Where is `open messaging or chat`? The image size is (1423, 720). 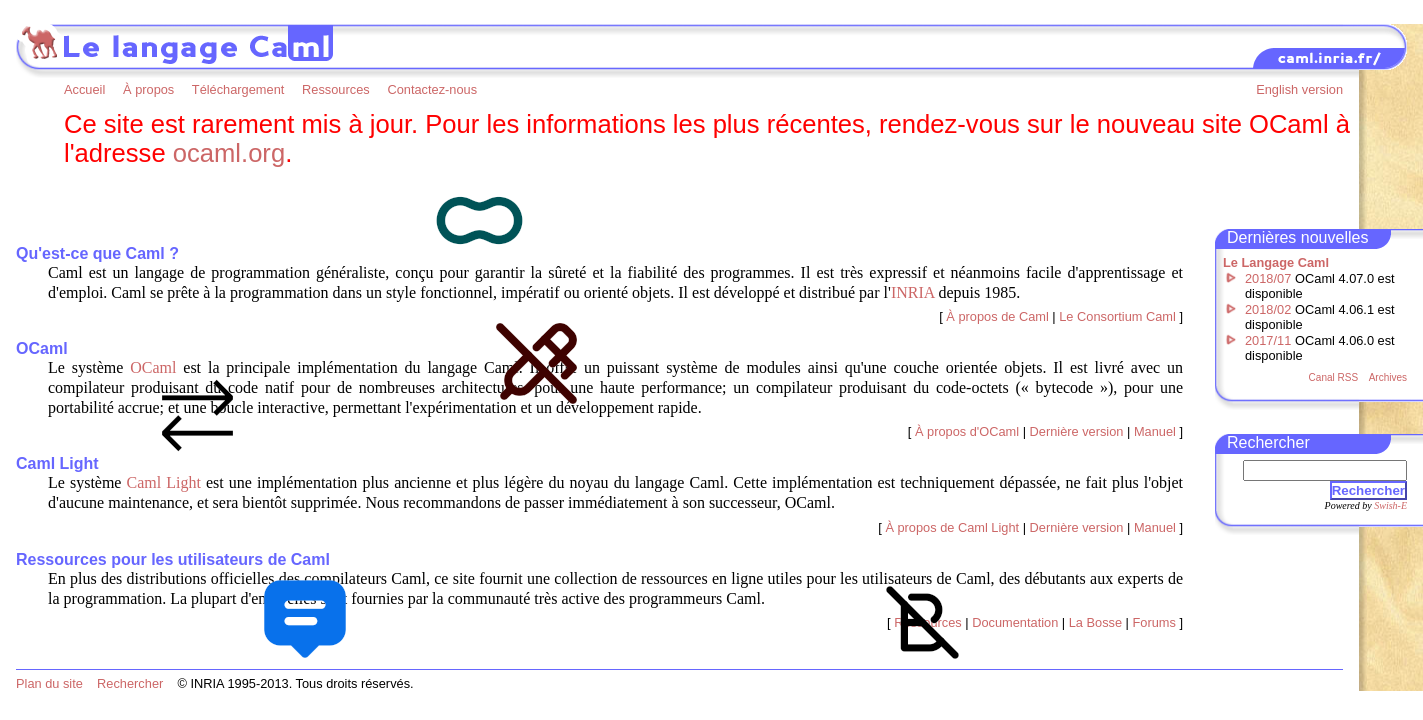
open messaging or chat is located at coordinates (305, 617).